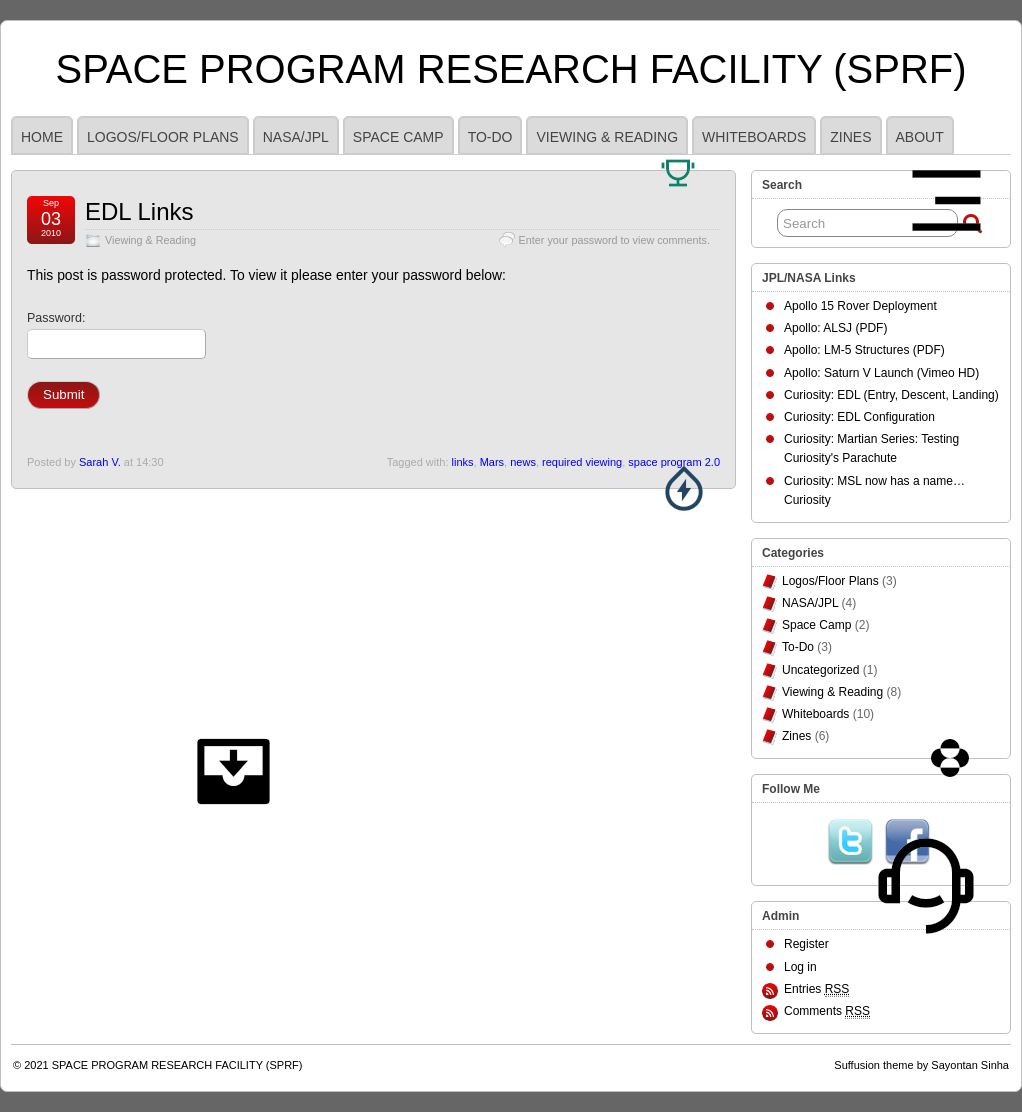  Describe the element at coordinates (950, 758) in the screenshot. I see `Merck pharmaceutical company logo` at that location.